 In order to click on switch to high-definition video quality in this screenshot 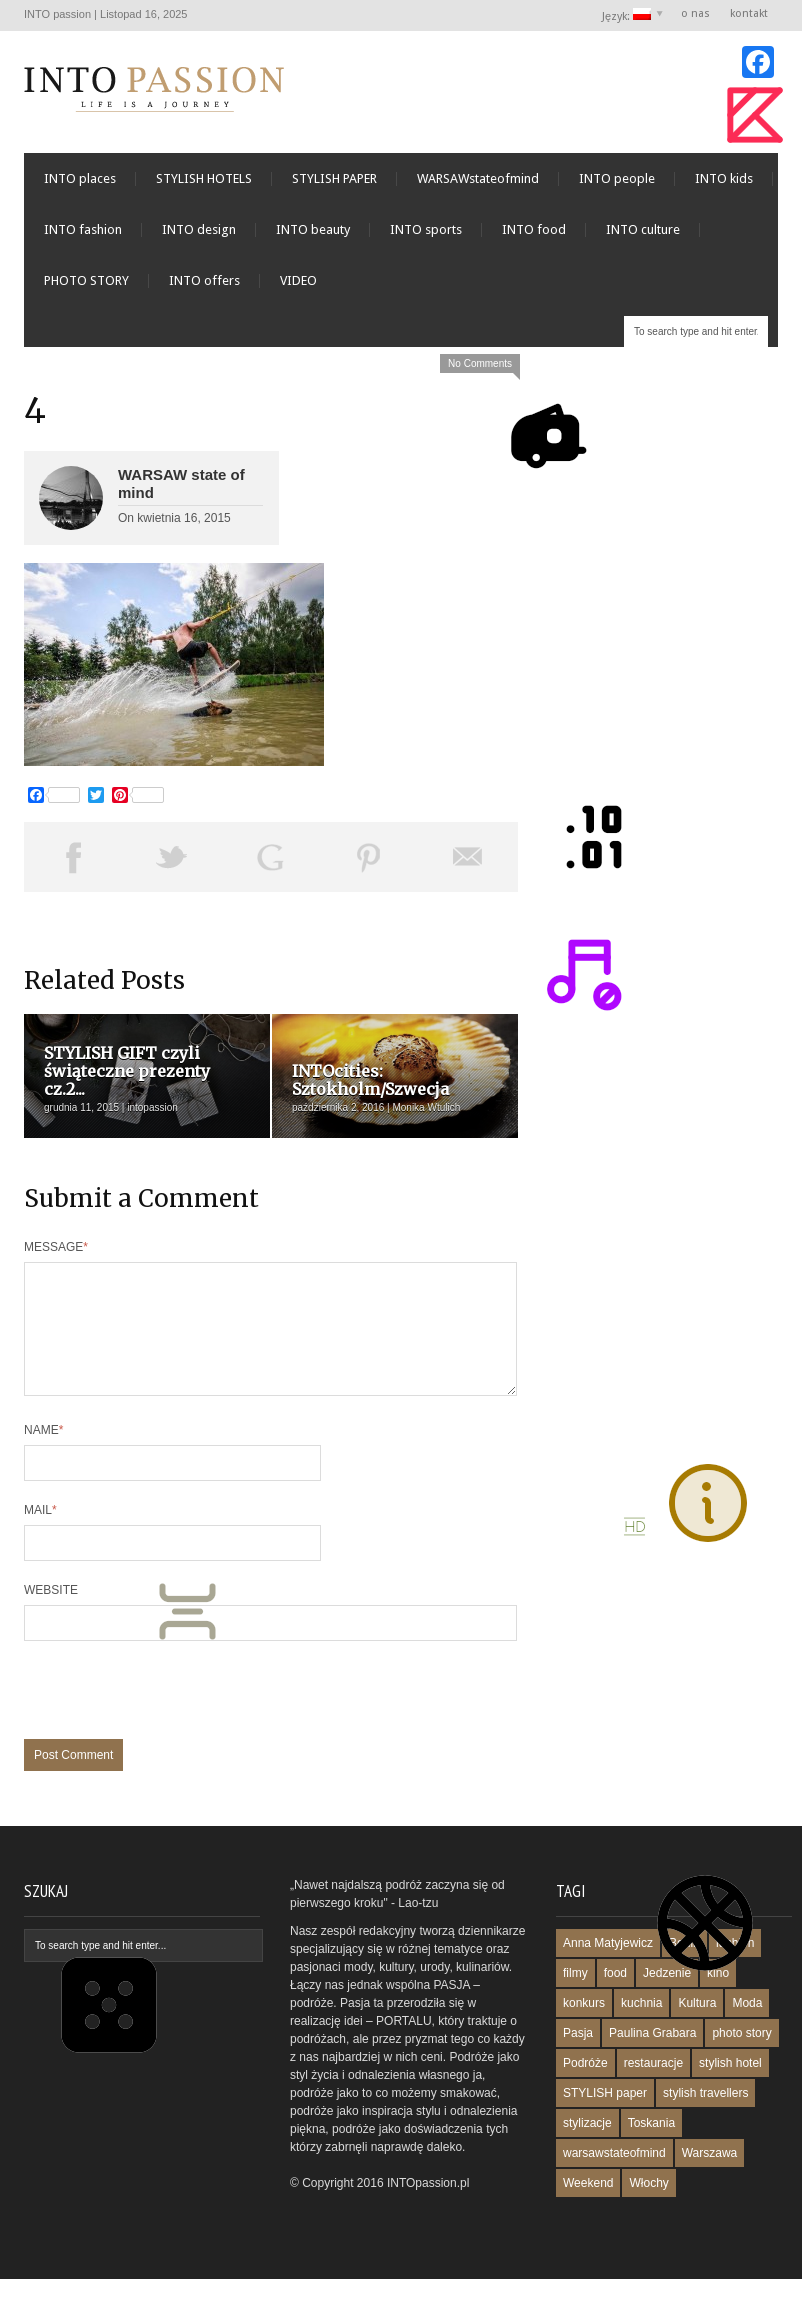, I will do `click(634, 1526)`.